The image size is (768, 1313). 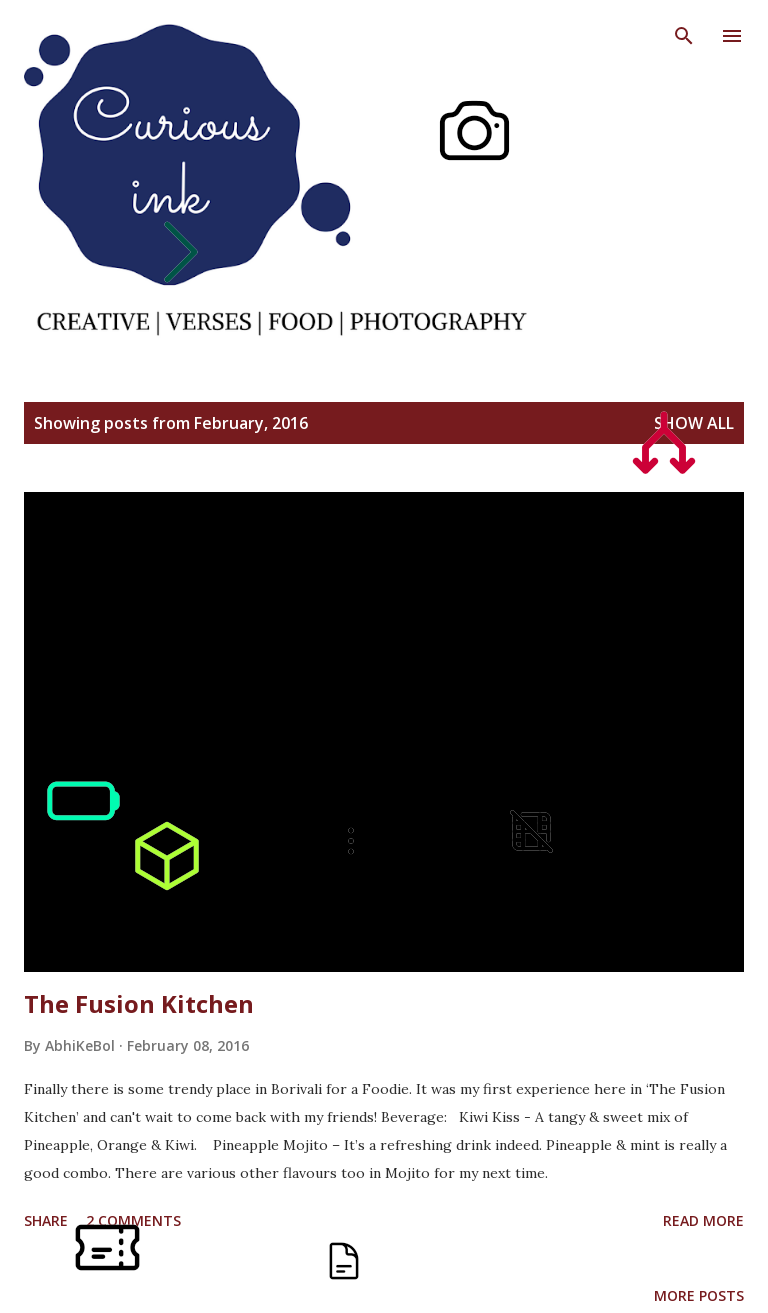 I want to click on take a photo, so click(x=474, y=130).